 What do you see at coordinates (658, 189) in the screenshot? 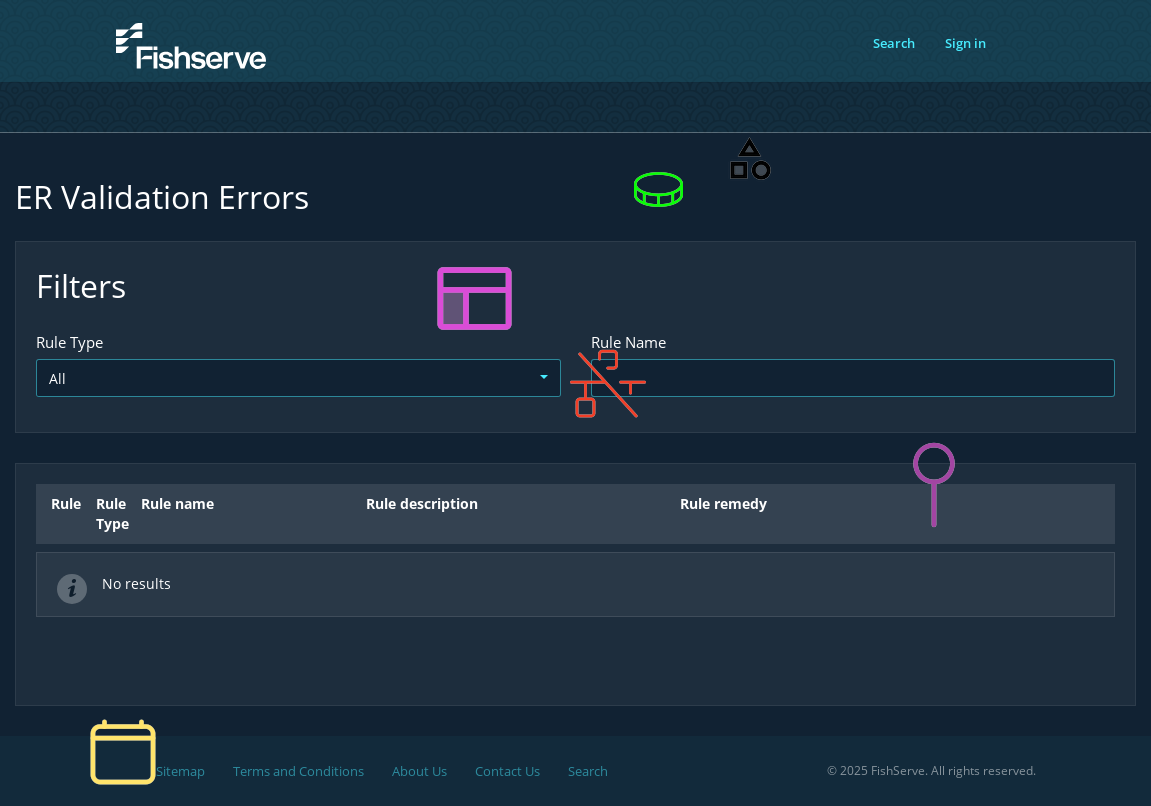
I see `view your coin balance or currency` at bounding box center [658, 189].